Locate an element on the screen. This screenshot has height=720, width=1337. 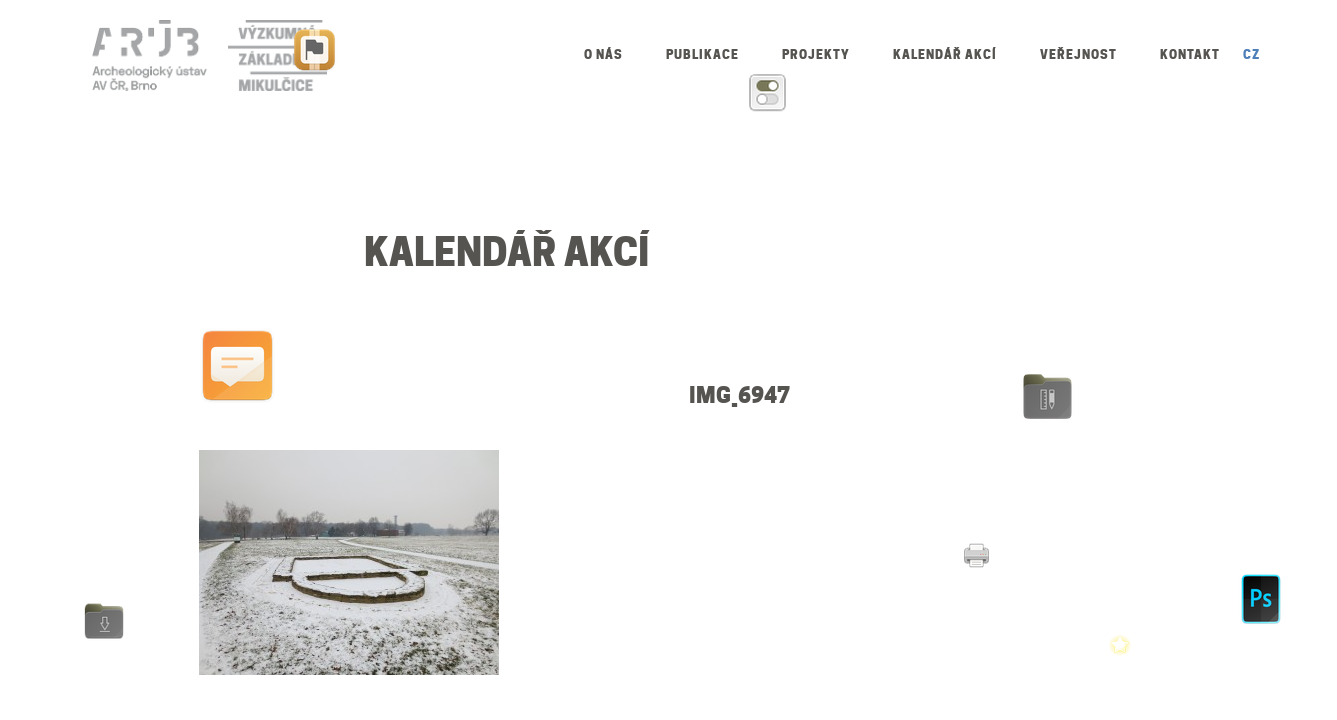
open desktop preferences or settings is located at coordinates (767, 92).